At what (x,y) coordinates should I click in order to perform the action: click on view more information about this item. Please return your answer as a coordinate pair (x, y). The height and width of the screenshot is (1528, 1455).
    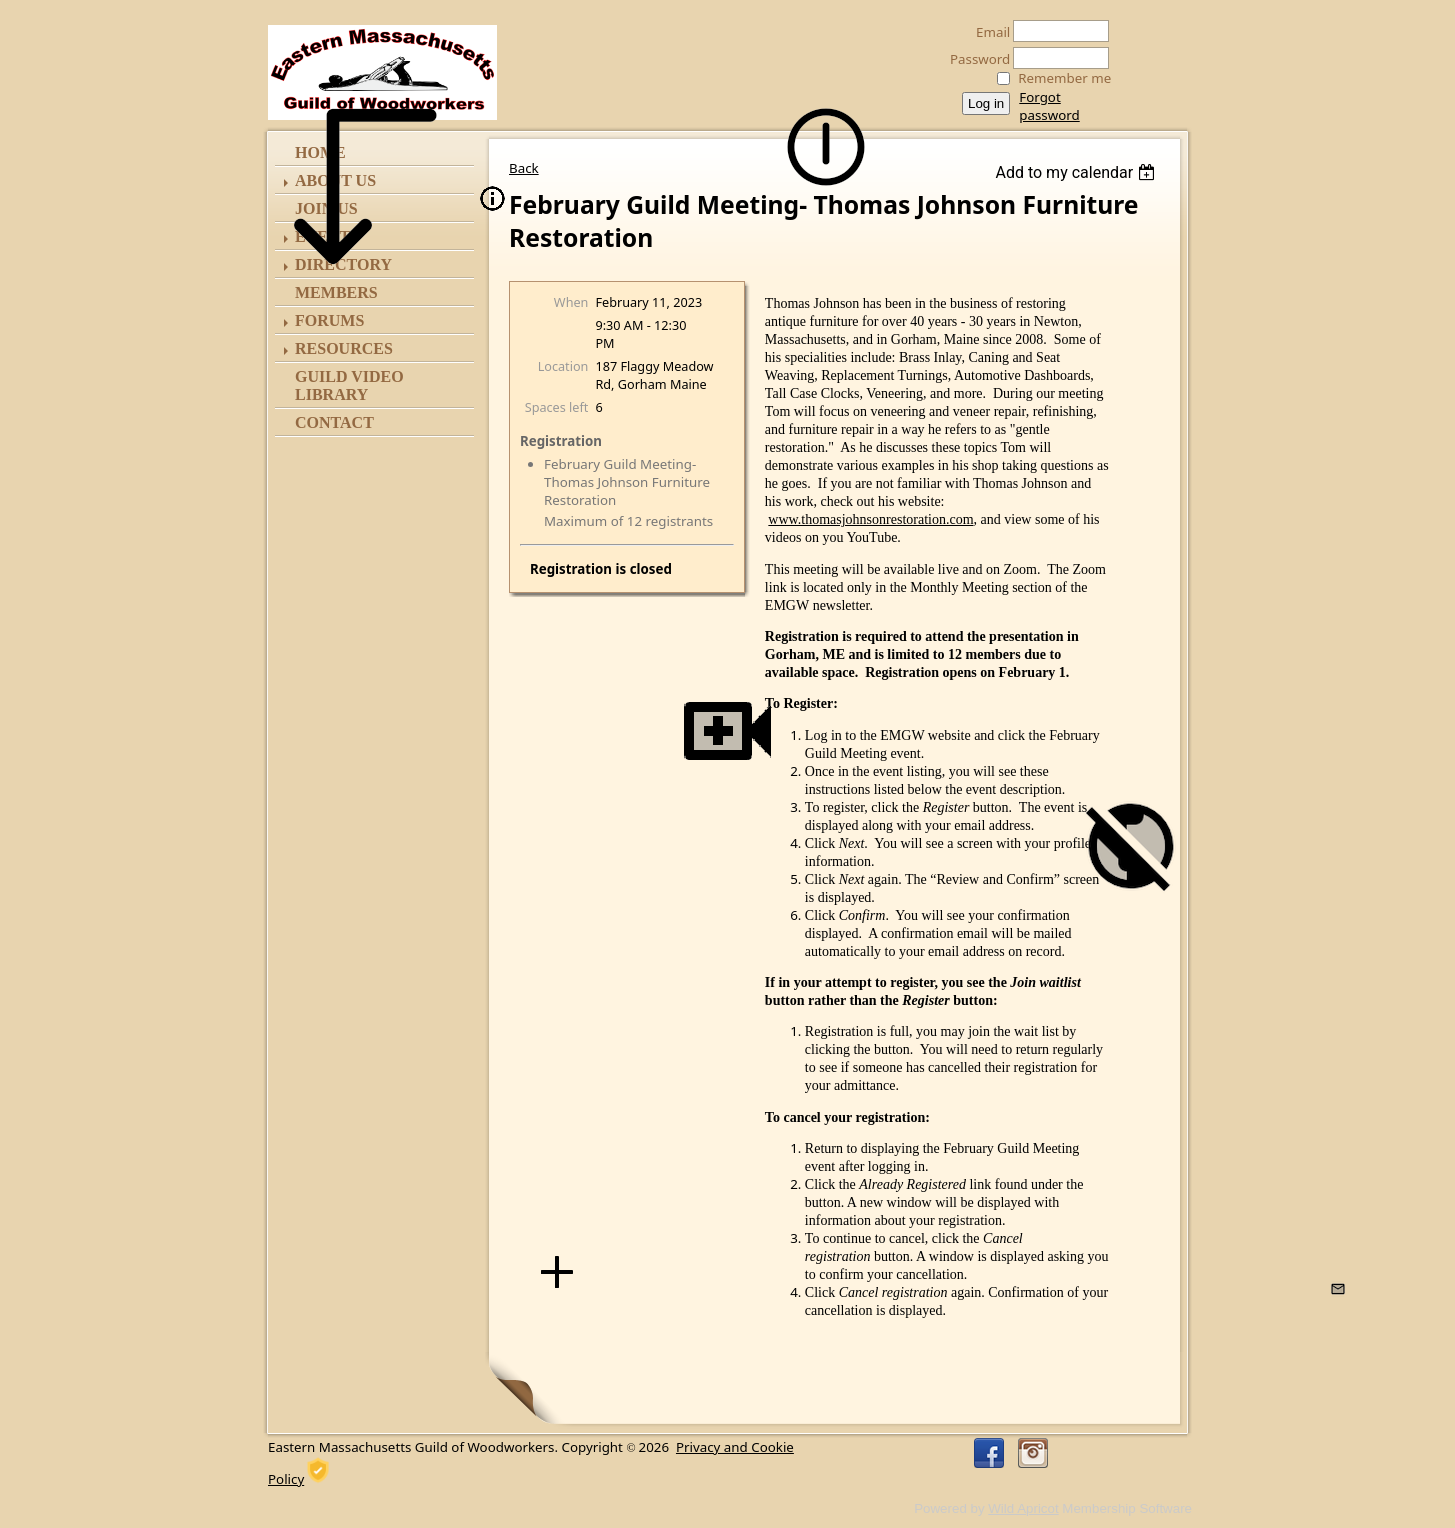
    Looking at the image, I should click on (492, 198).